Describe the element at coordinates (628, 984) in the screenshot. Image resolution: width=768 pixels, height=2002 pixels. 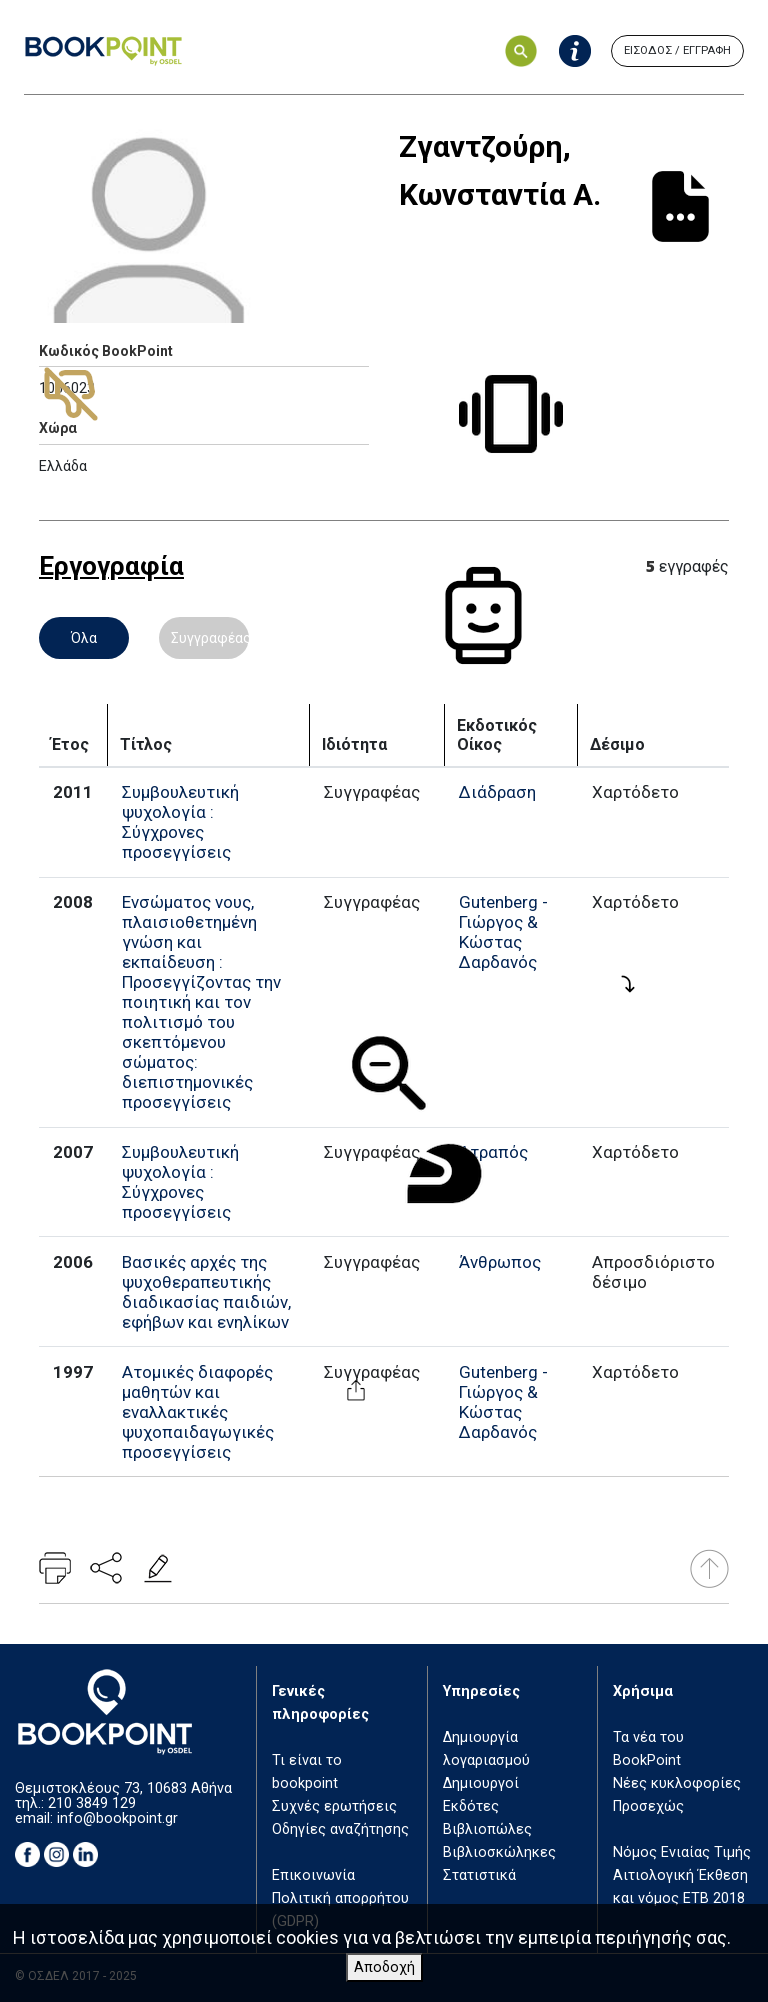
I see `redirect or forward content downward` at that location.